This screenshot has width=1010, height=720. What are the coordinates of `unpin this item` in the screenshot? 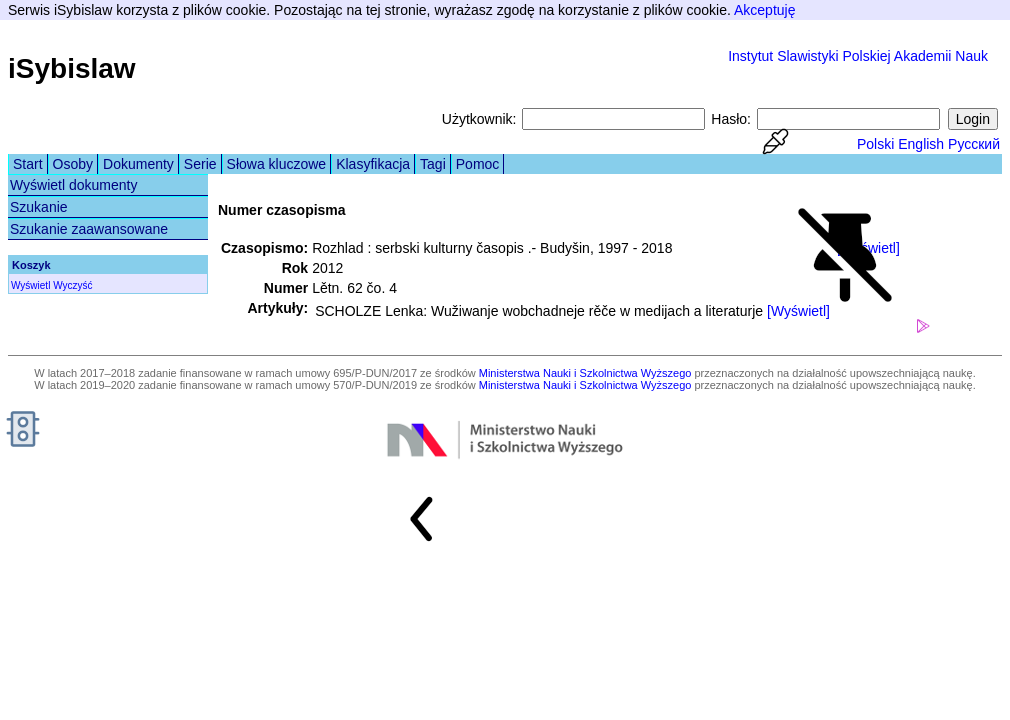 It's located at (845, 255).